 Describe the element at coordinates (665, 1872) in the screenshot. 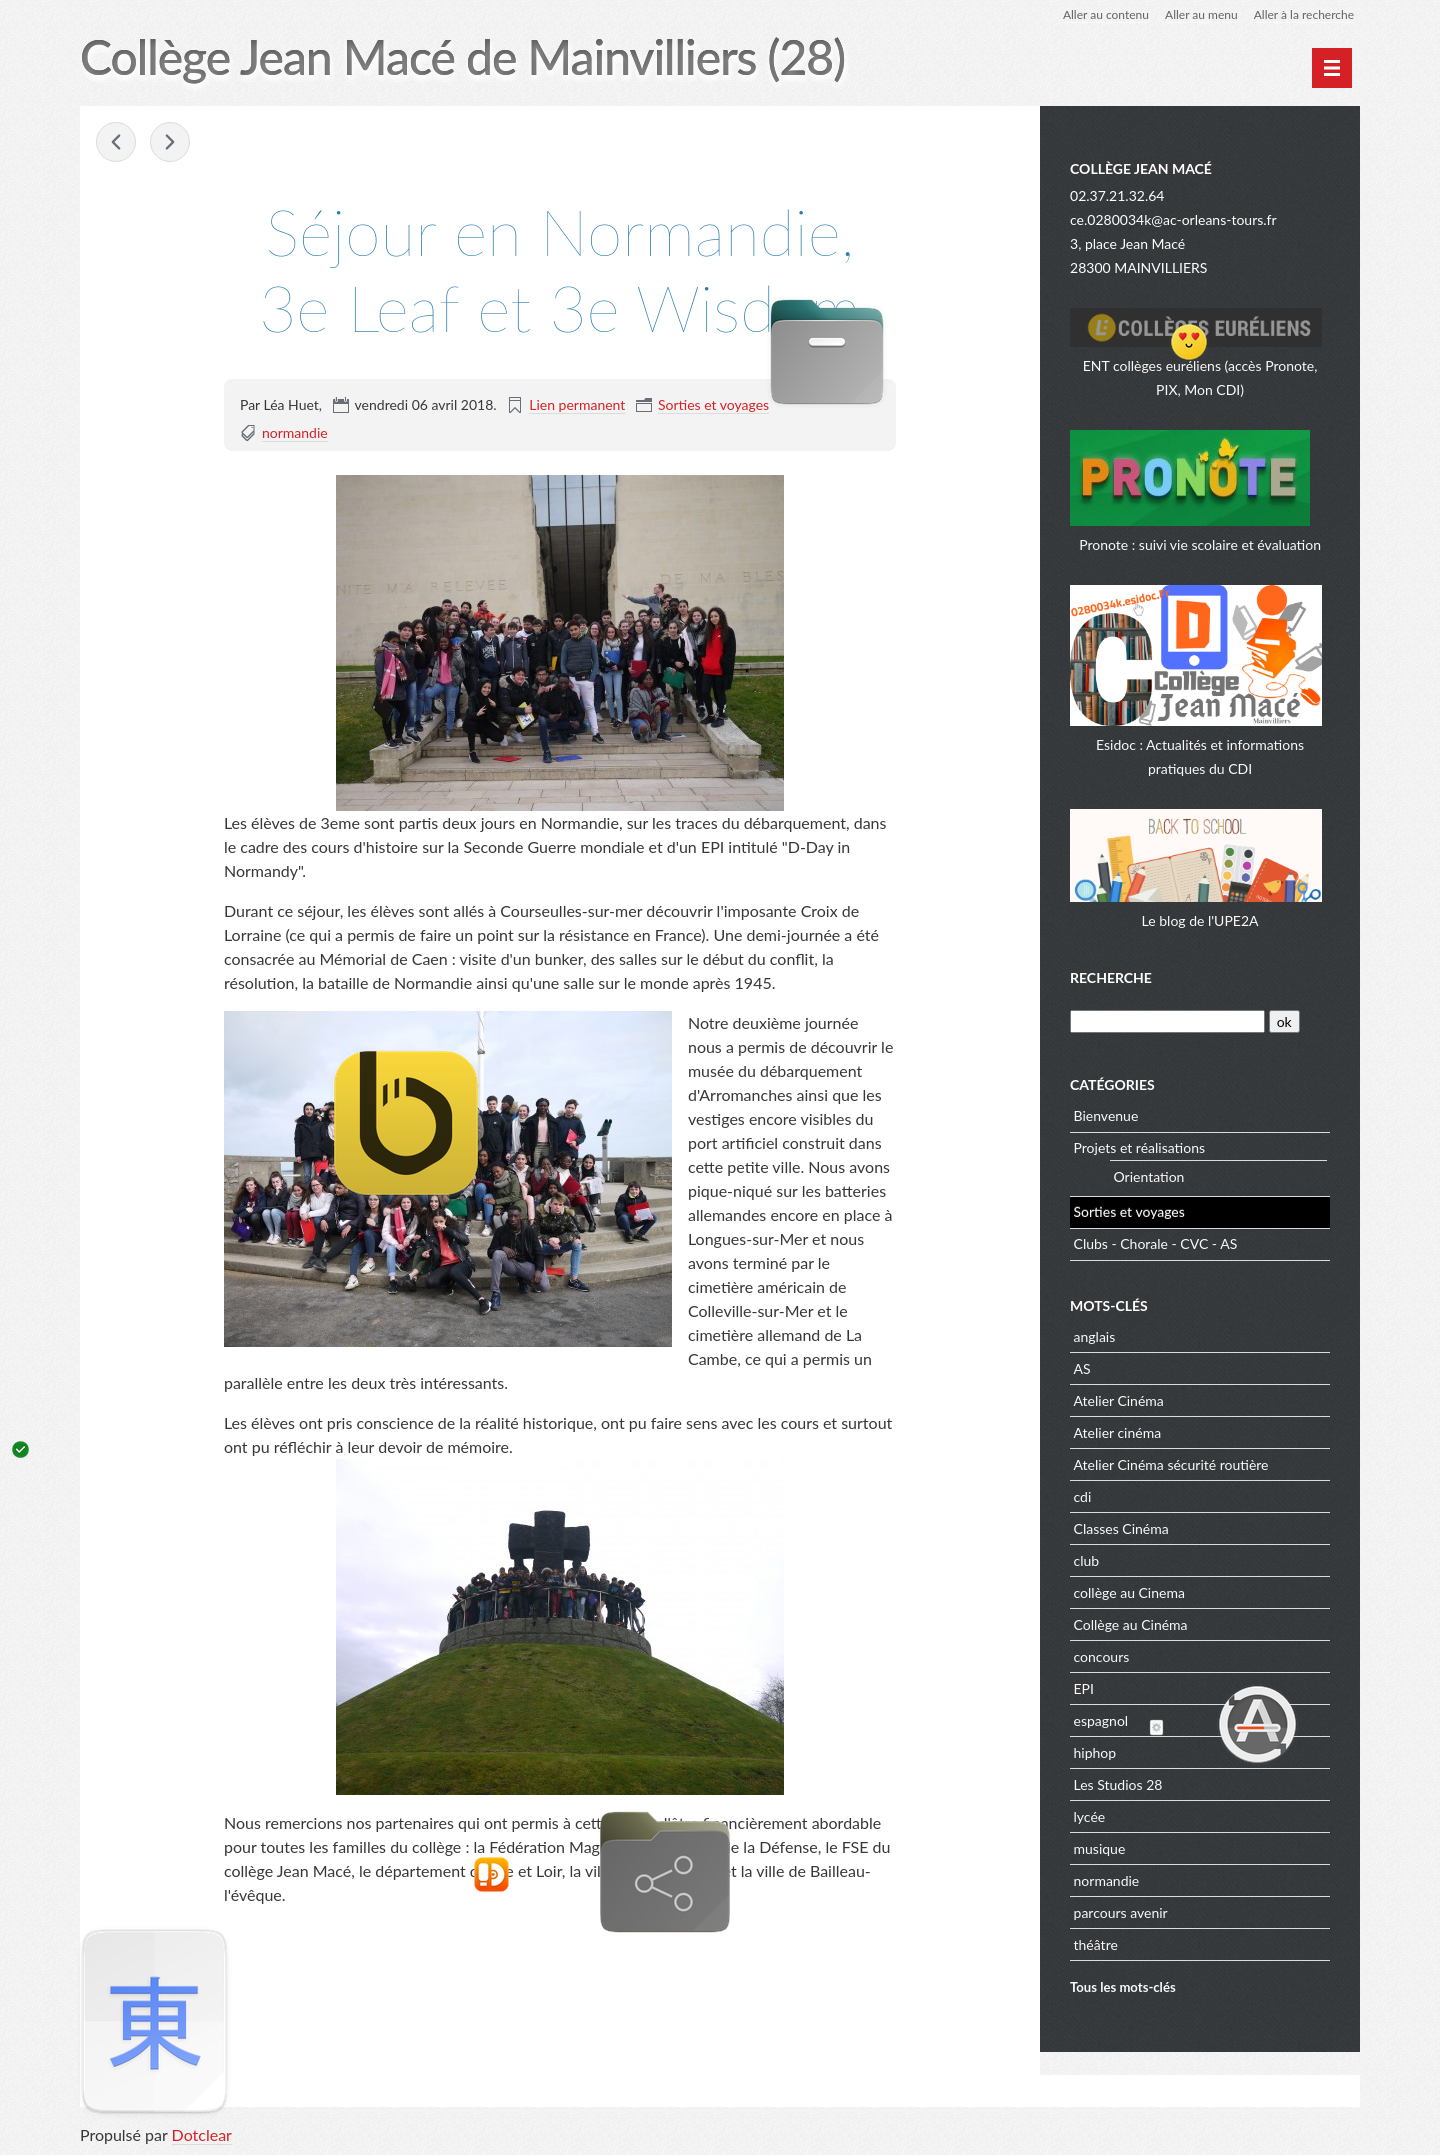

I see `access your public shared folder` at that location.